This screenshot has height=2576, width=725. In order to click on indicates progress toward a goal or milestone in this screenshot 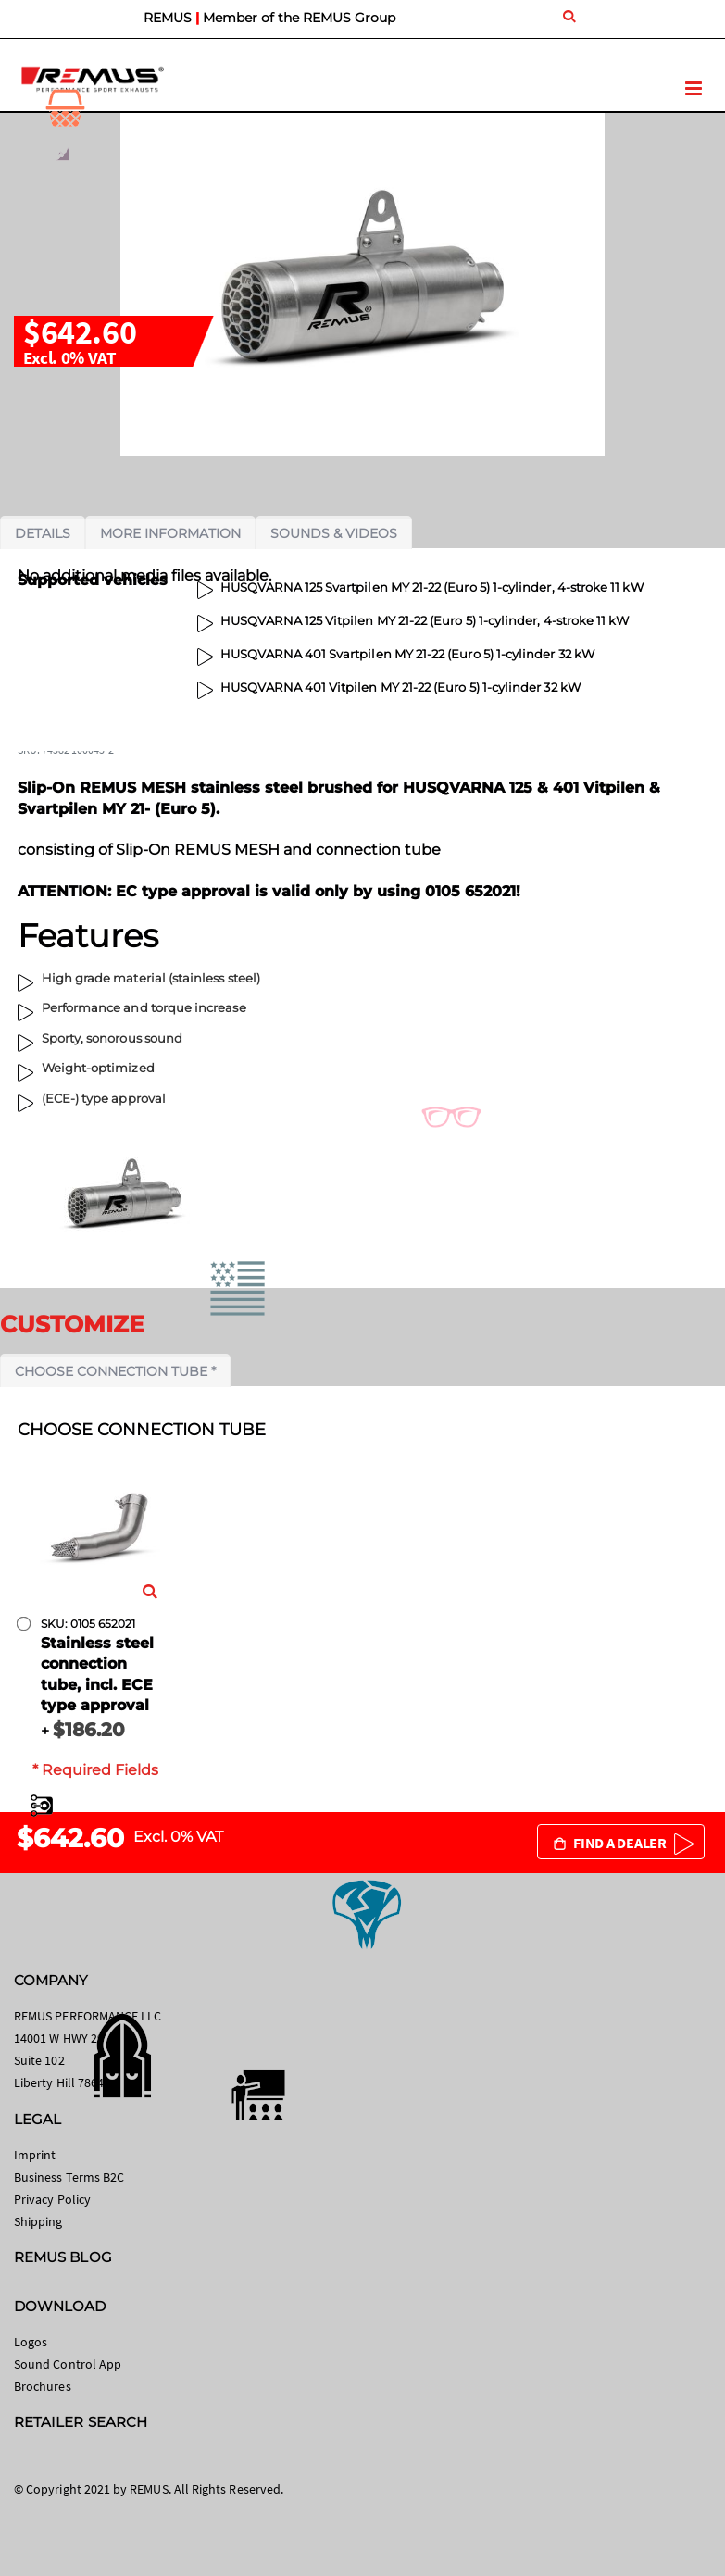, I will do `click(62, 154)`.